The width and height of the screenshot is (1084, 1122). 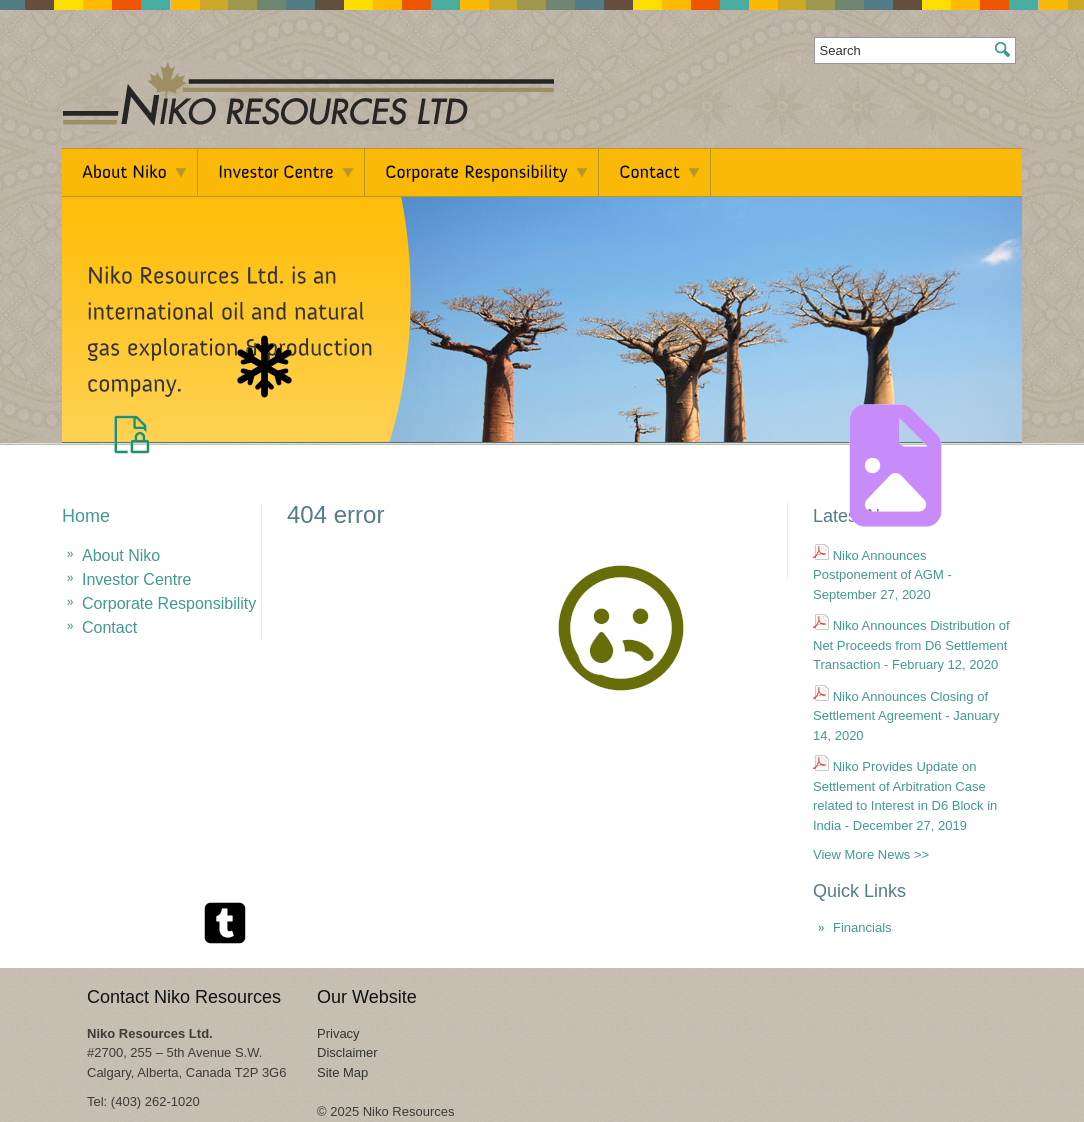 What do you see at coordinates (264, 366) in the screenshot?
I see `activate cooling or air conditioning mode` at bounding box center [264, 366].